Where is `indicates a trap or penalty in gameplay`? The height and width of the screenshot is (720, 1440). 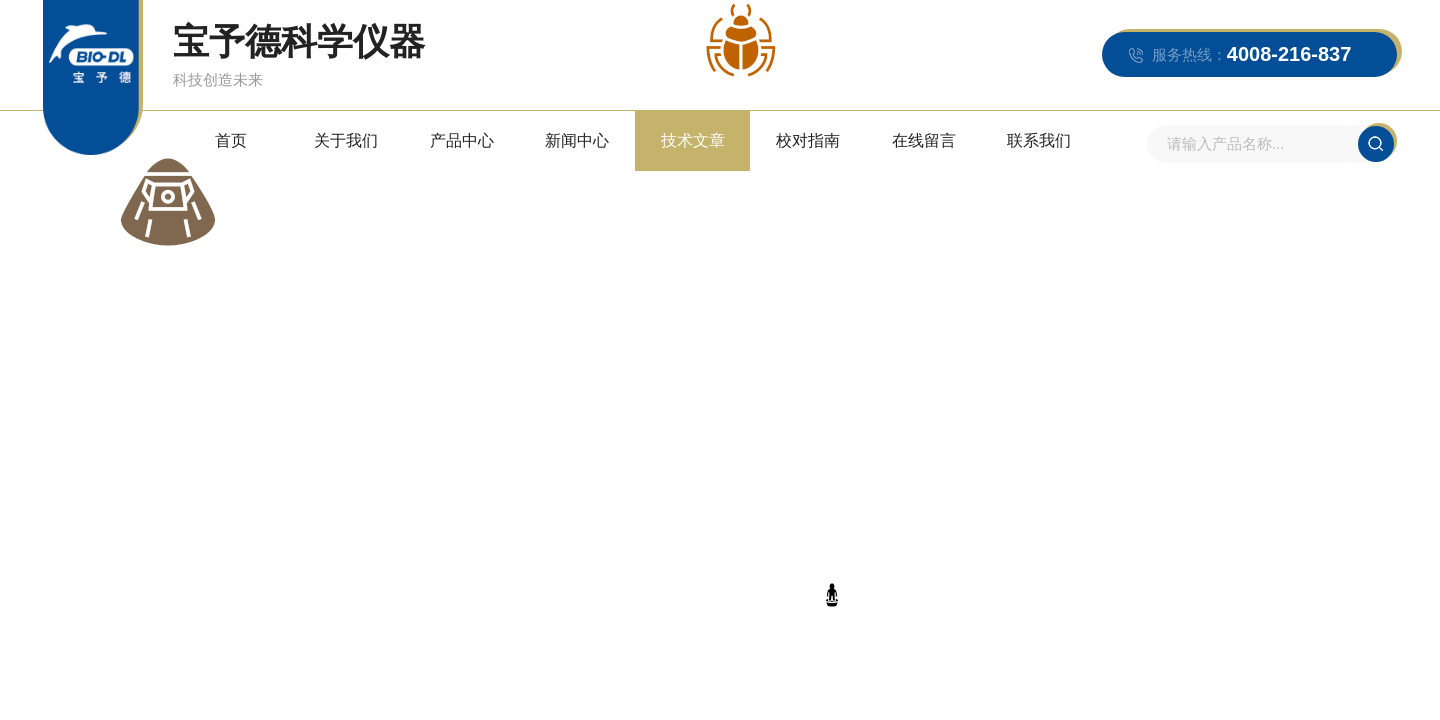
indicates a trap or penalty in gameplay is located at coordinates (832, 595).